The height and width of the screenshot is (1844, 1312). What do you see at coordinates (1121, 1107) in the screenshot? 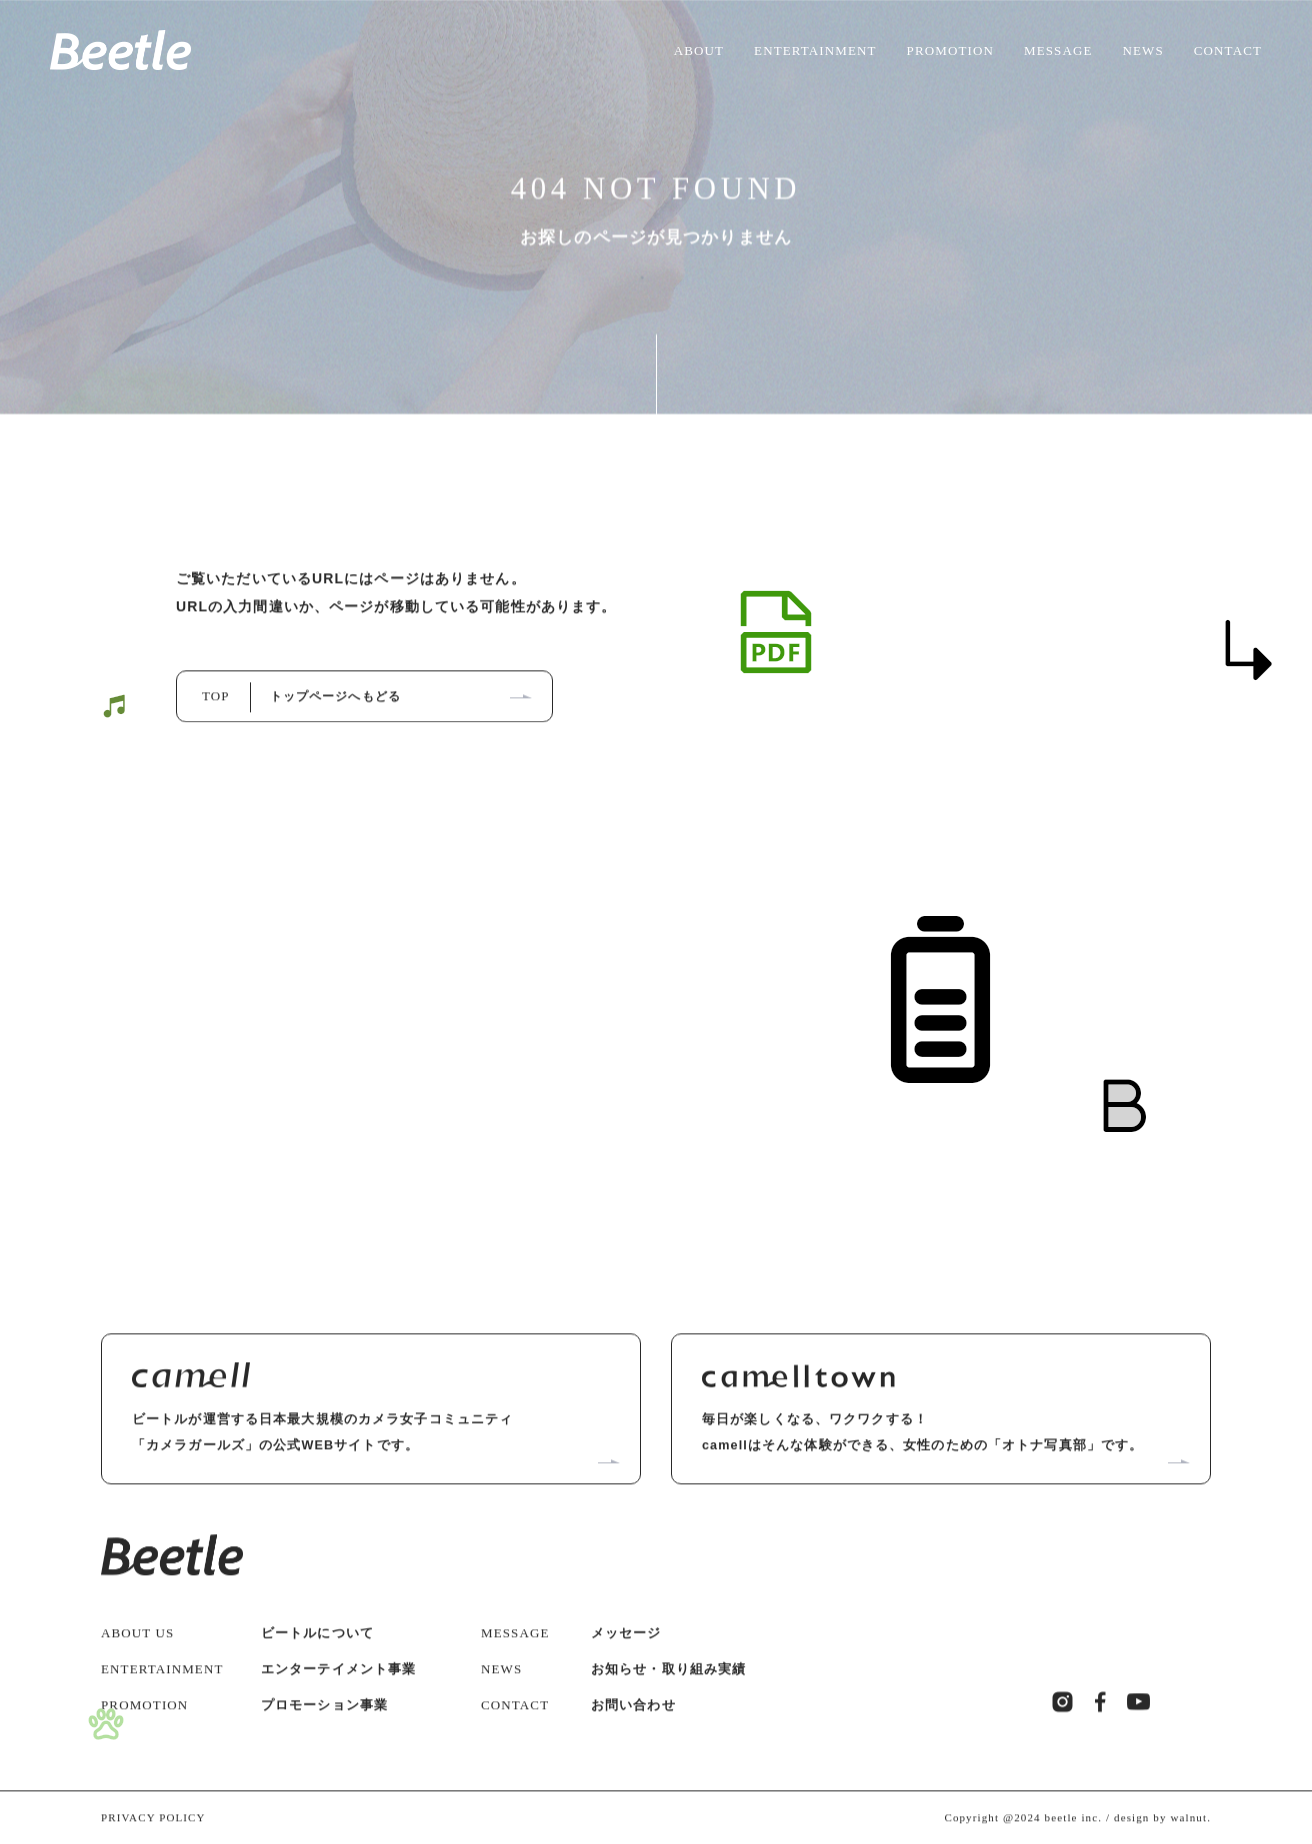
I see `apply bold formatting to selected text` at bounding box center [1121, 1107].